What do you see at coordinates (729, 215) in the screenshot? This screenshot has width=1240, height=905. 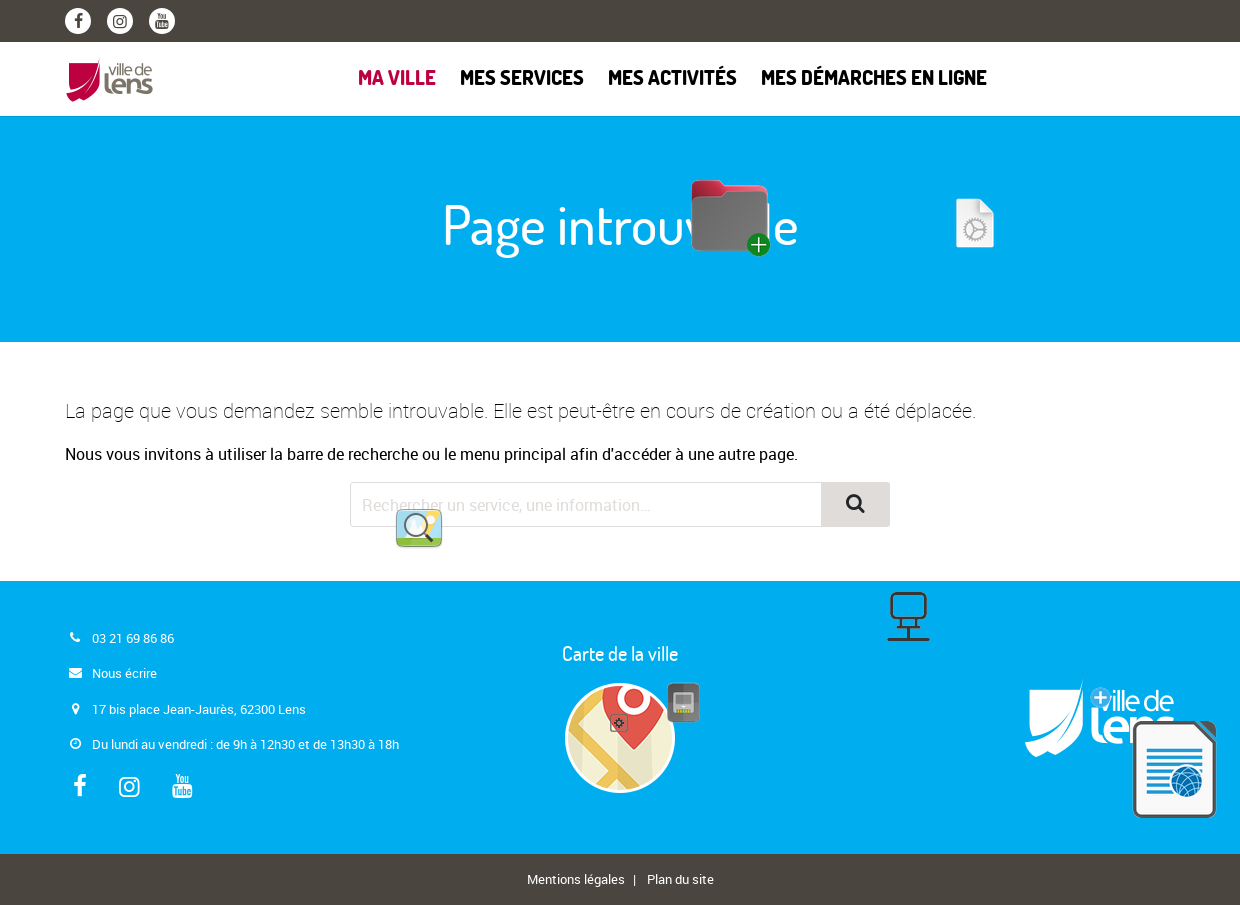 I see `create a new folder` at bounding box center [729, 215].